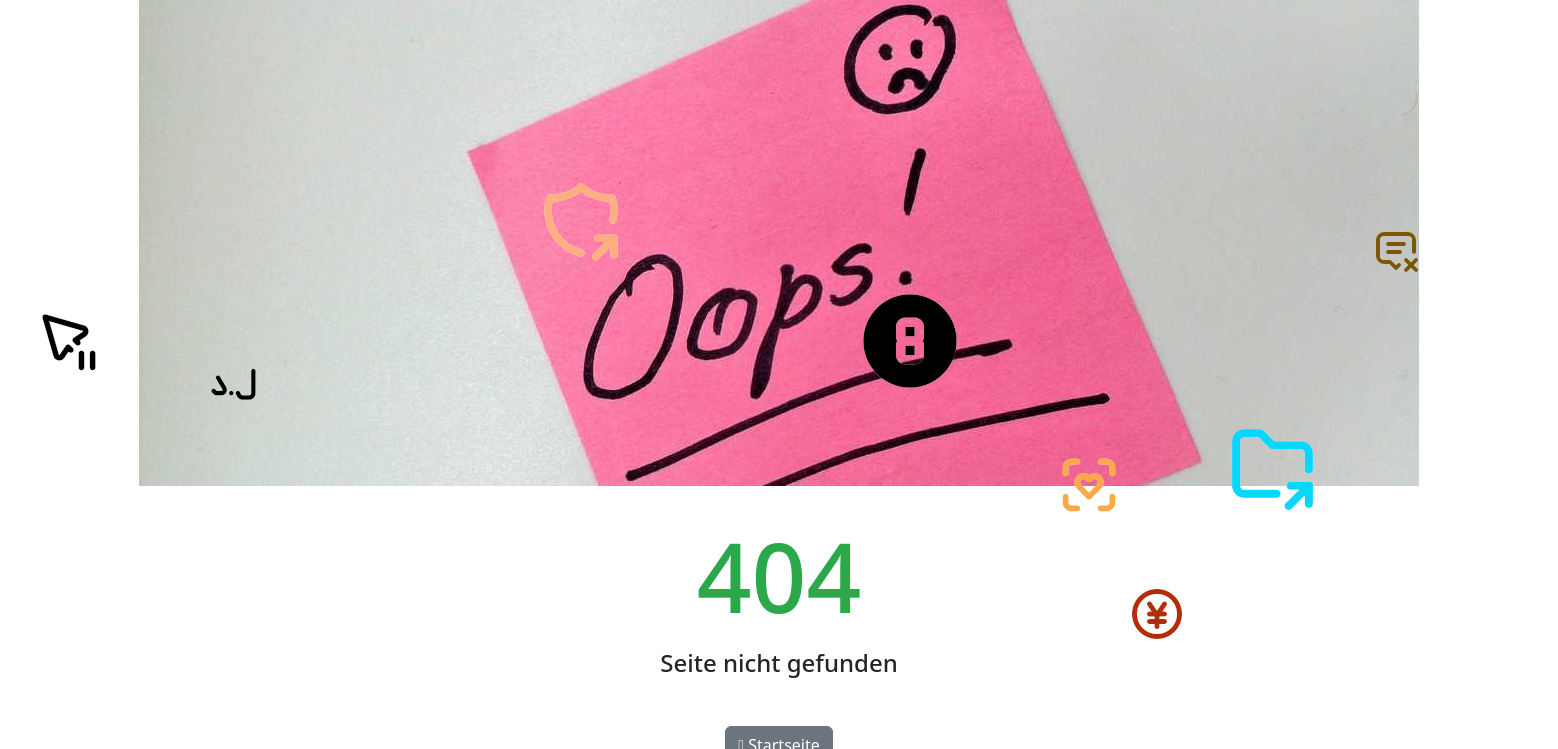 The height and width of the screenshot is (749, 1558). Describe the element at coordinates (1157, 614) in the screenshot. I see `view balance in japanese yen` at that location.